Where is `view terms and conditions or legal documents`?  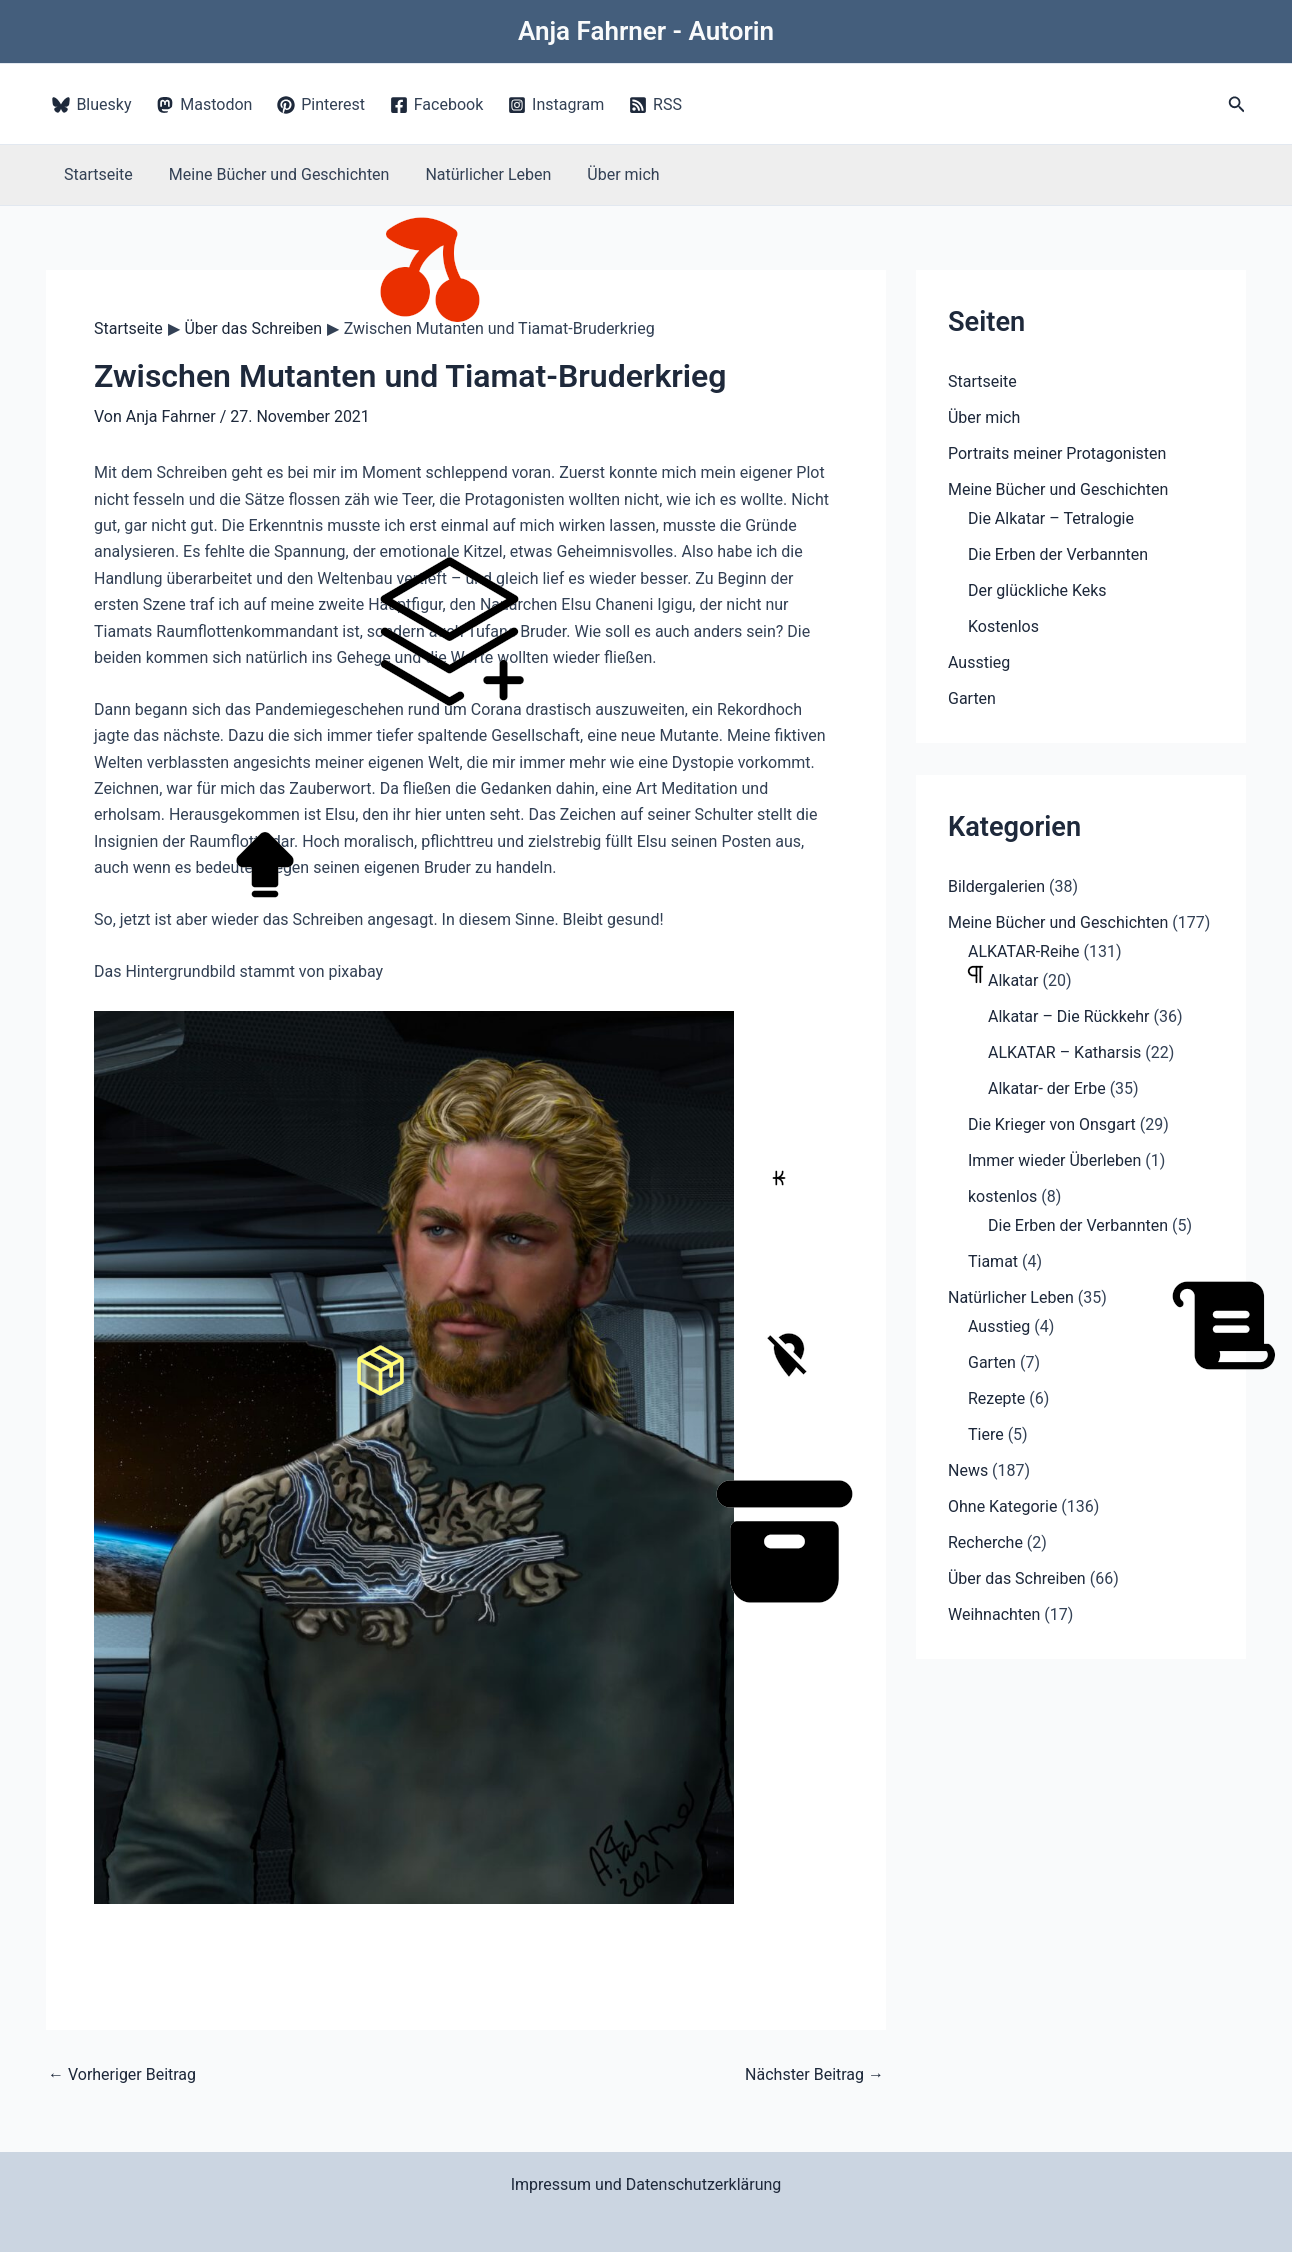 view terms and conditions or legal documents is located at coordinates (1227, 1325).